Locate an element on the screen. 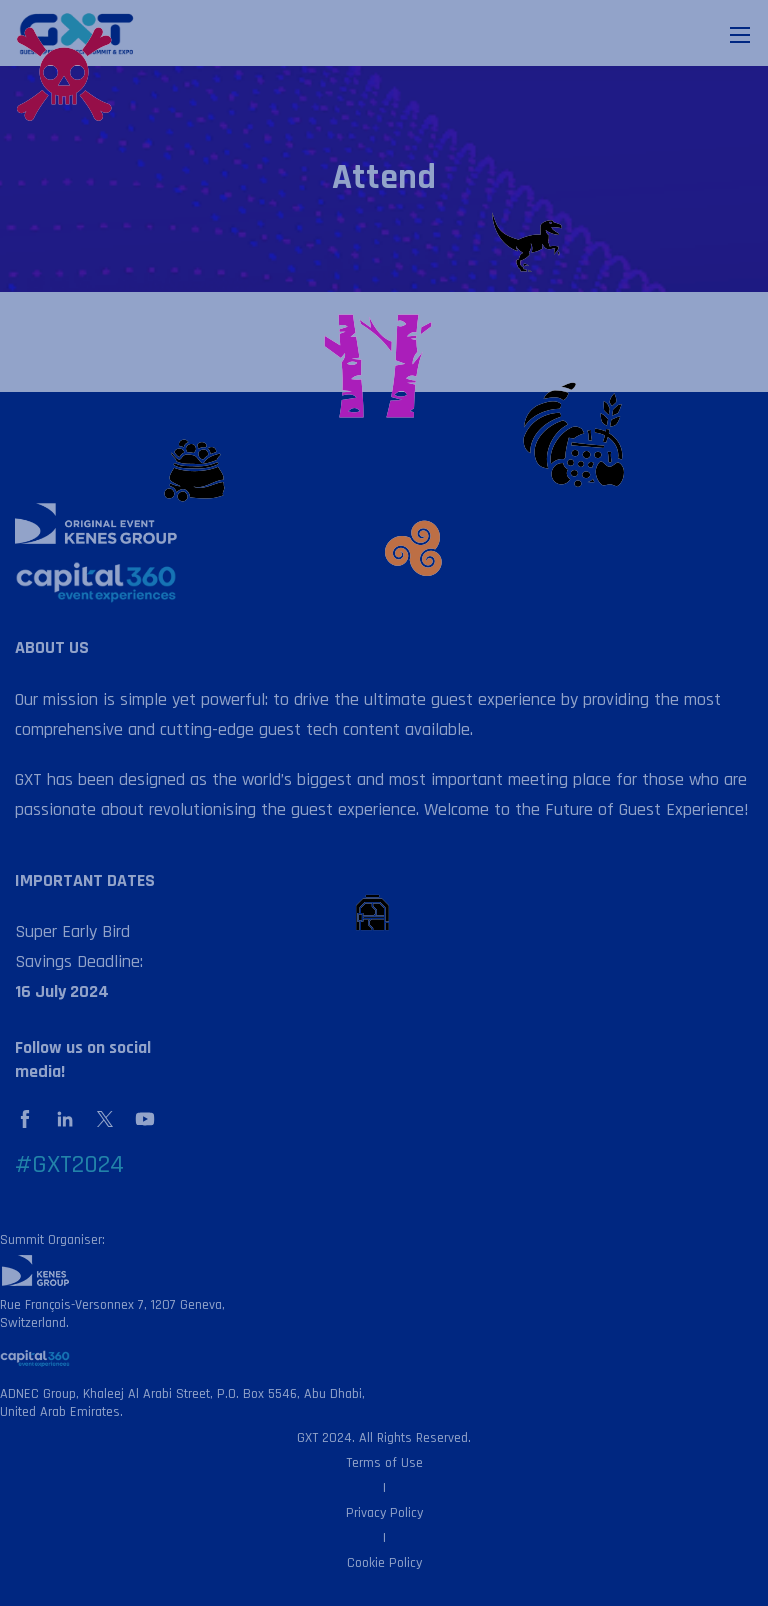 Image resolution: width=768 pixels, height=1606 pixels. decorative celtic or triskele symbol element is located at coordinates (413, 548).